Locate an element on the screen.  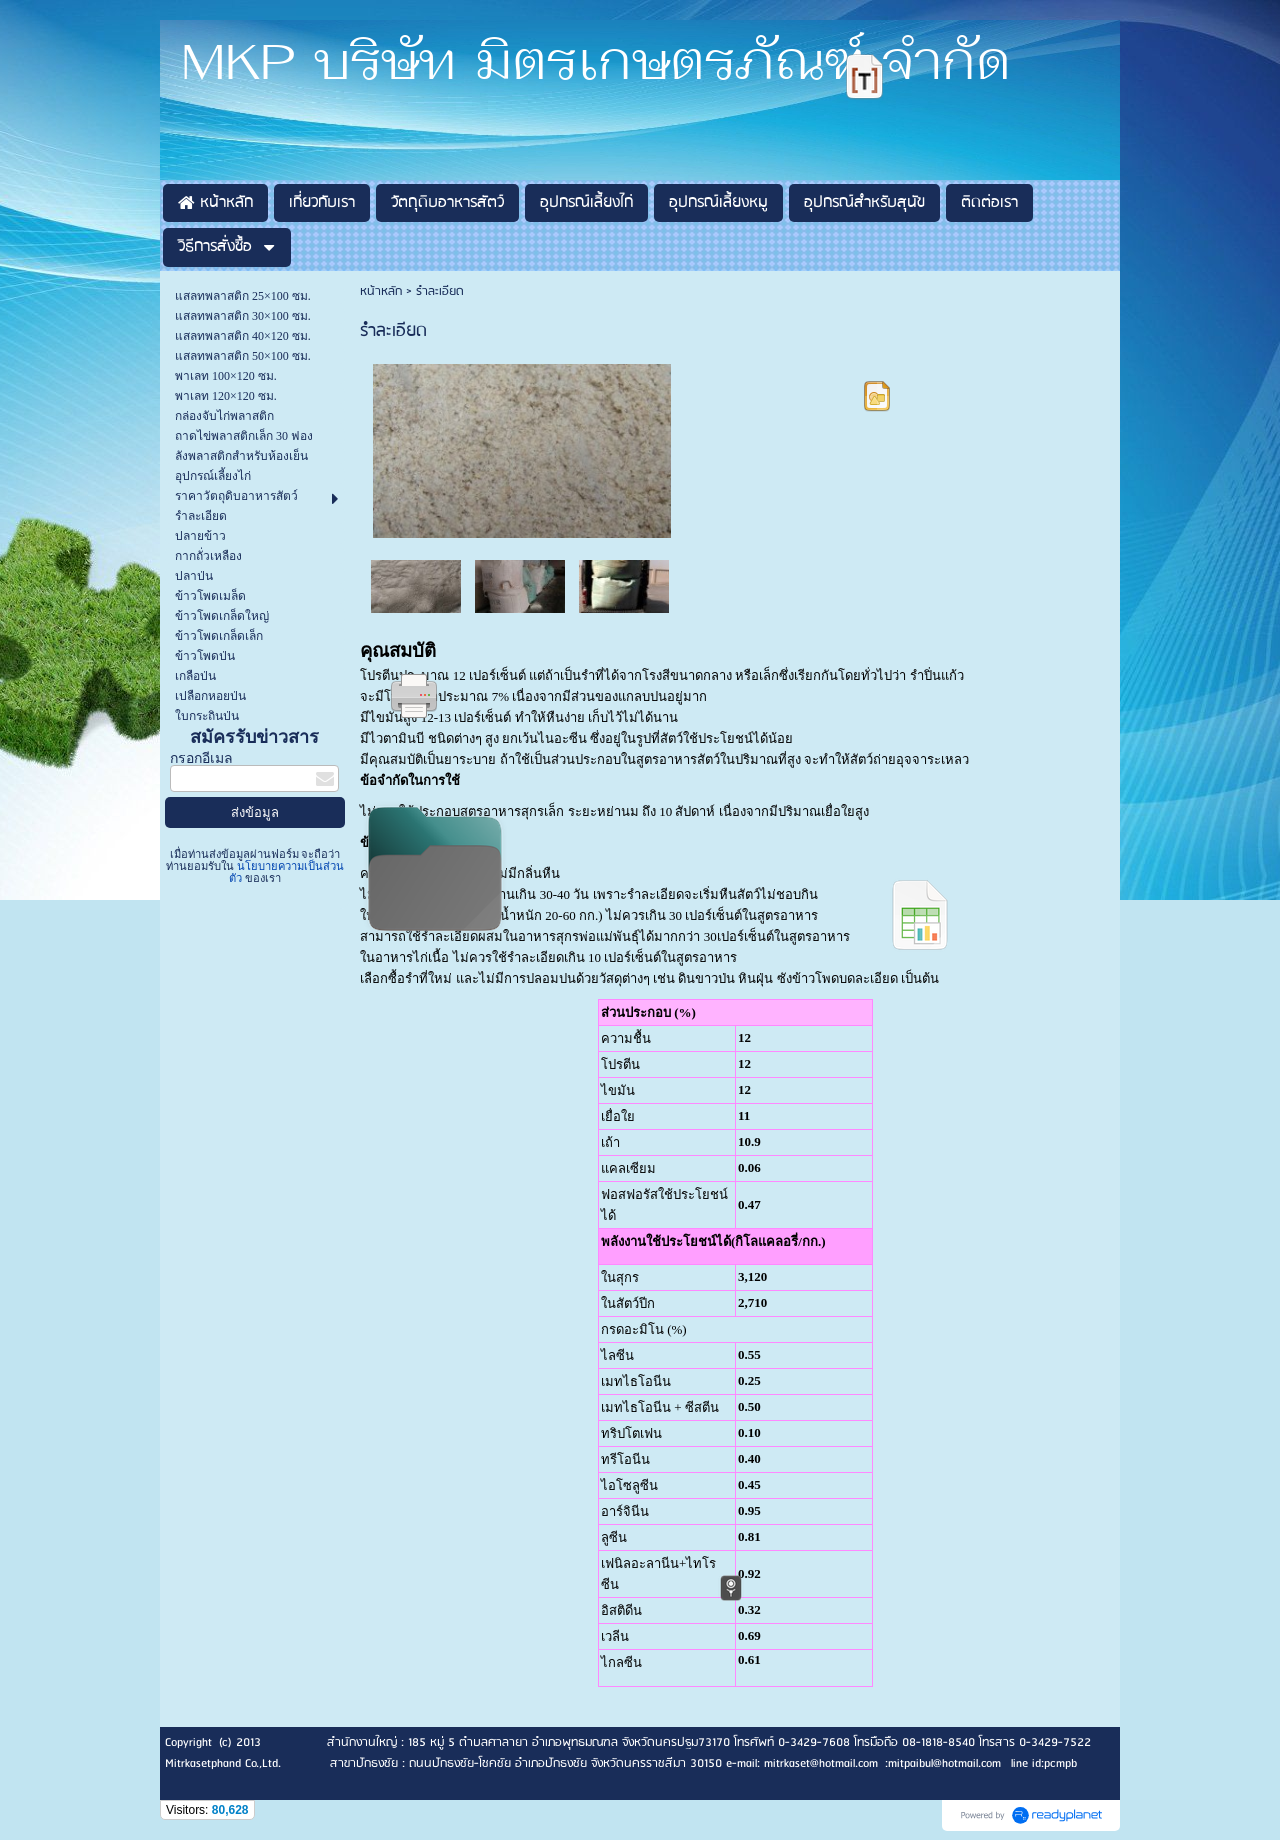
a libreoffice draw document file is located at coordinates (877, 396).